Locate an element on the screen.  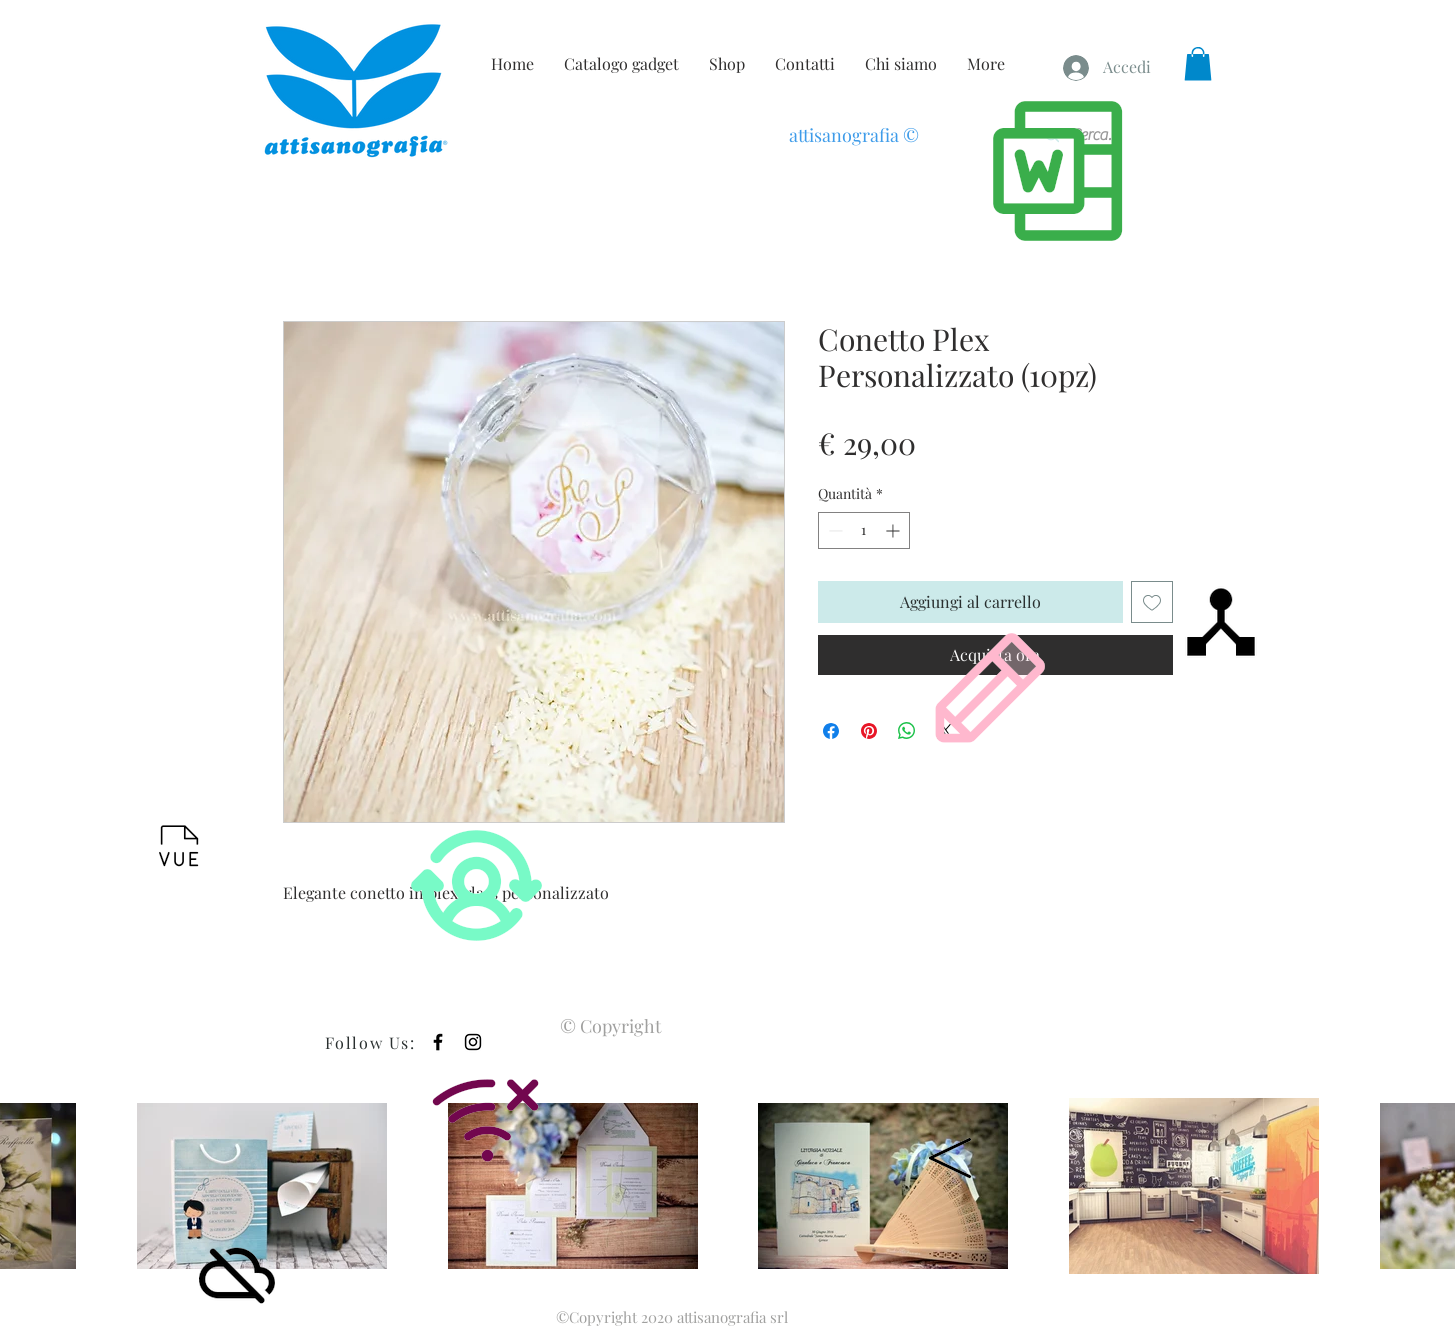
indicates no cloud connection or offline status is located at coordinates (237, 1273).